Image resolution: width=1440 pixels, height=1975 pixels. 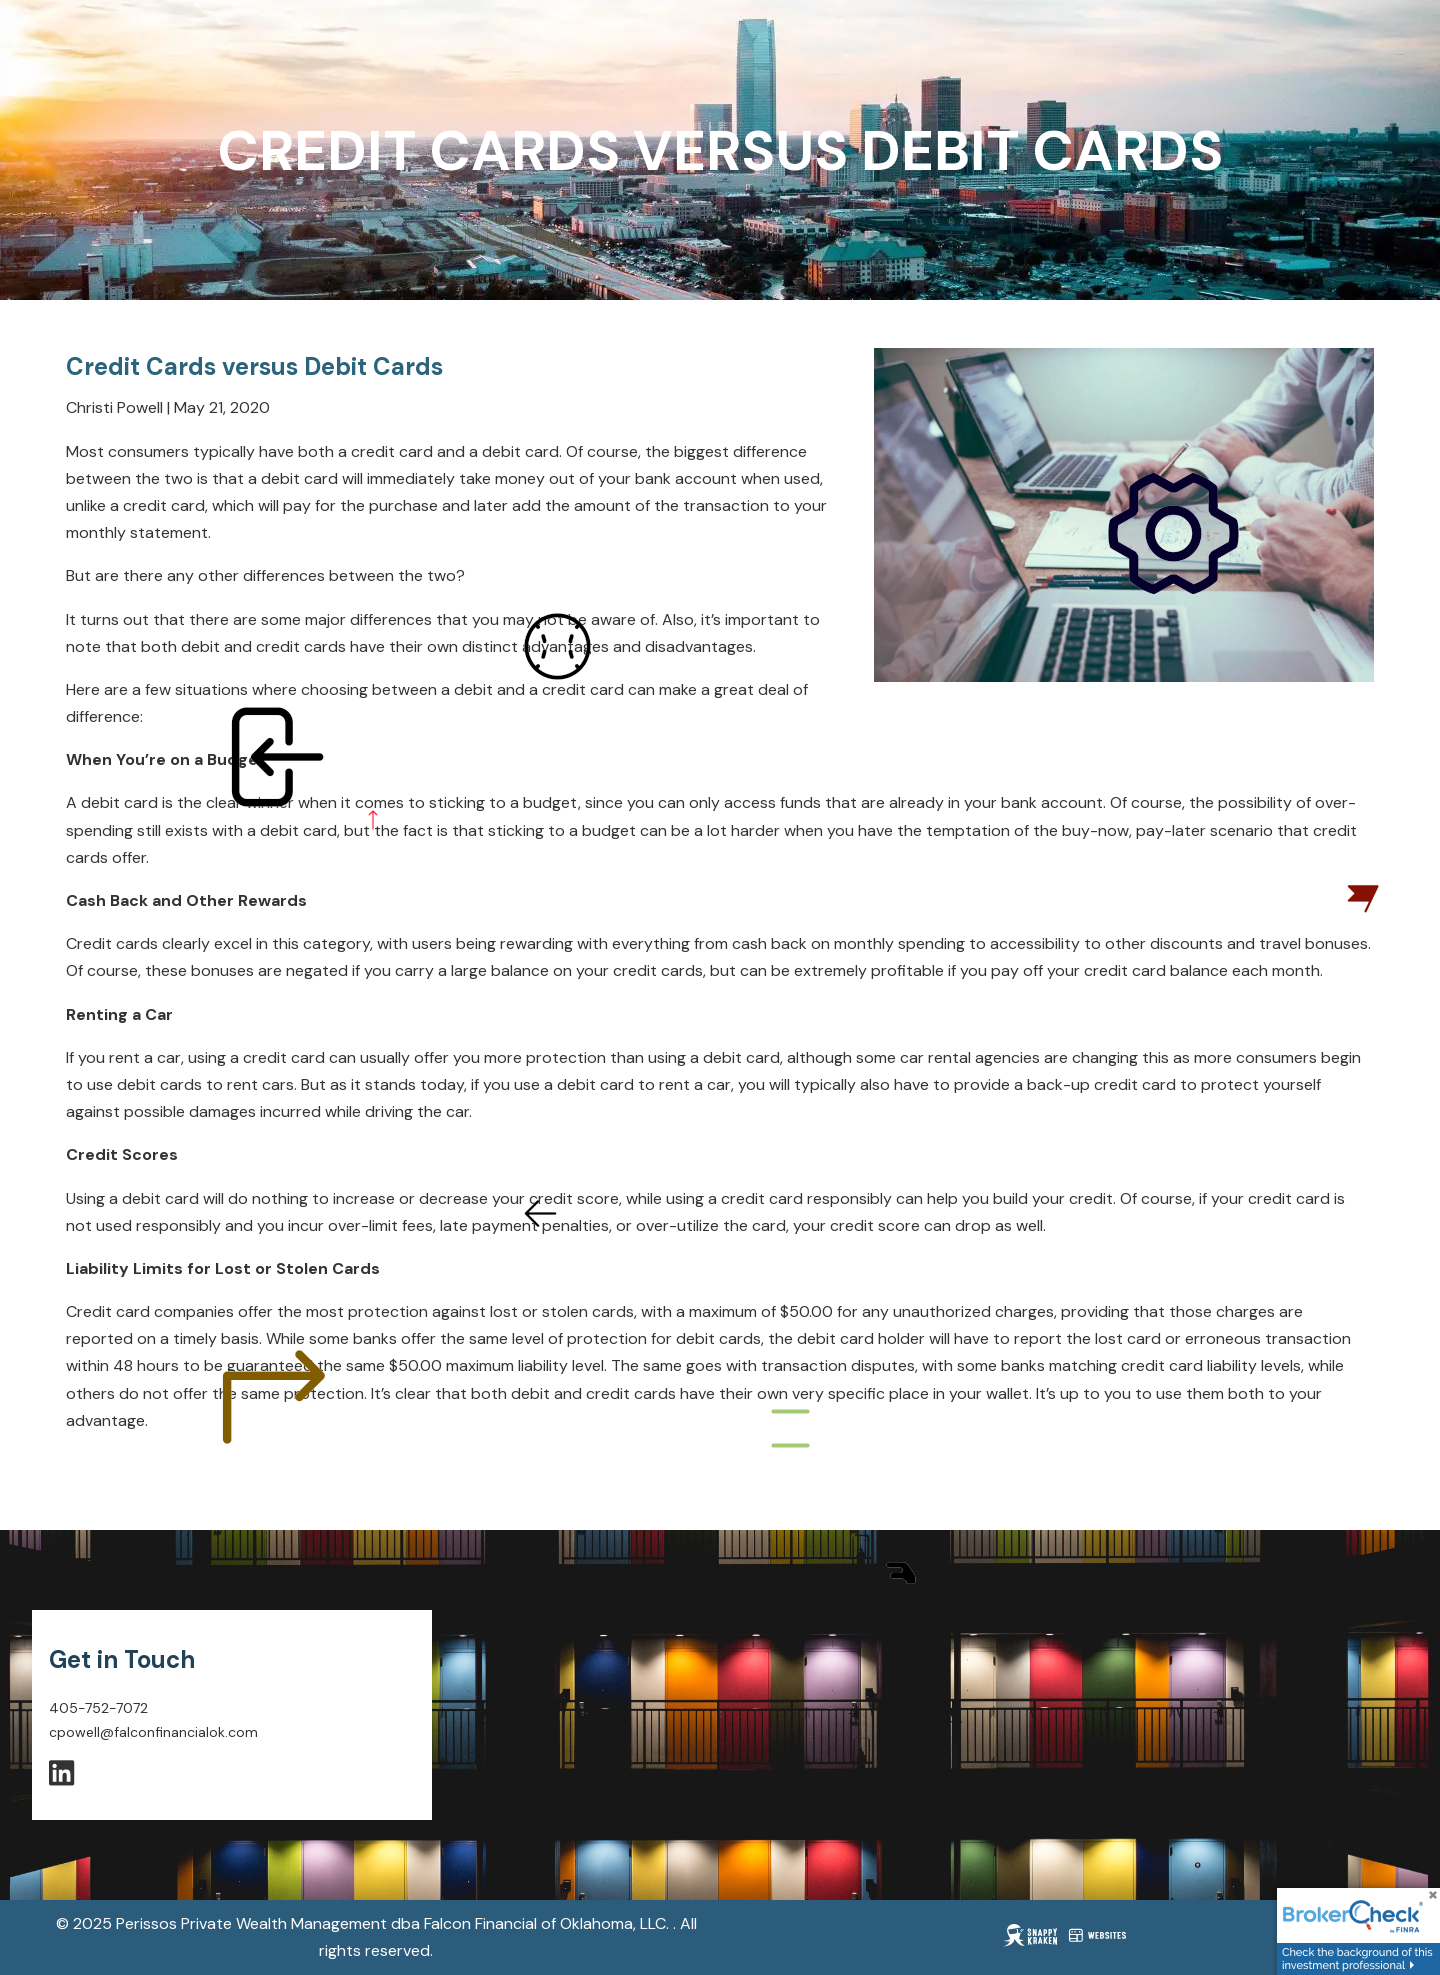 I want to click on lizard gesture for rock-paper-scissors-lizard-spock game, so click(x=901, y=1573).